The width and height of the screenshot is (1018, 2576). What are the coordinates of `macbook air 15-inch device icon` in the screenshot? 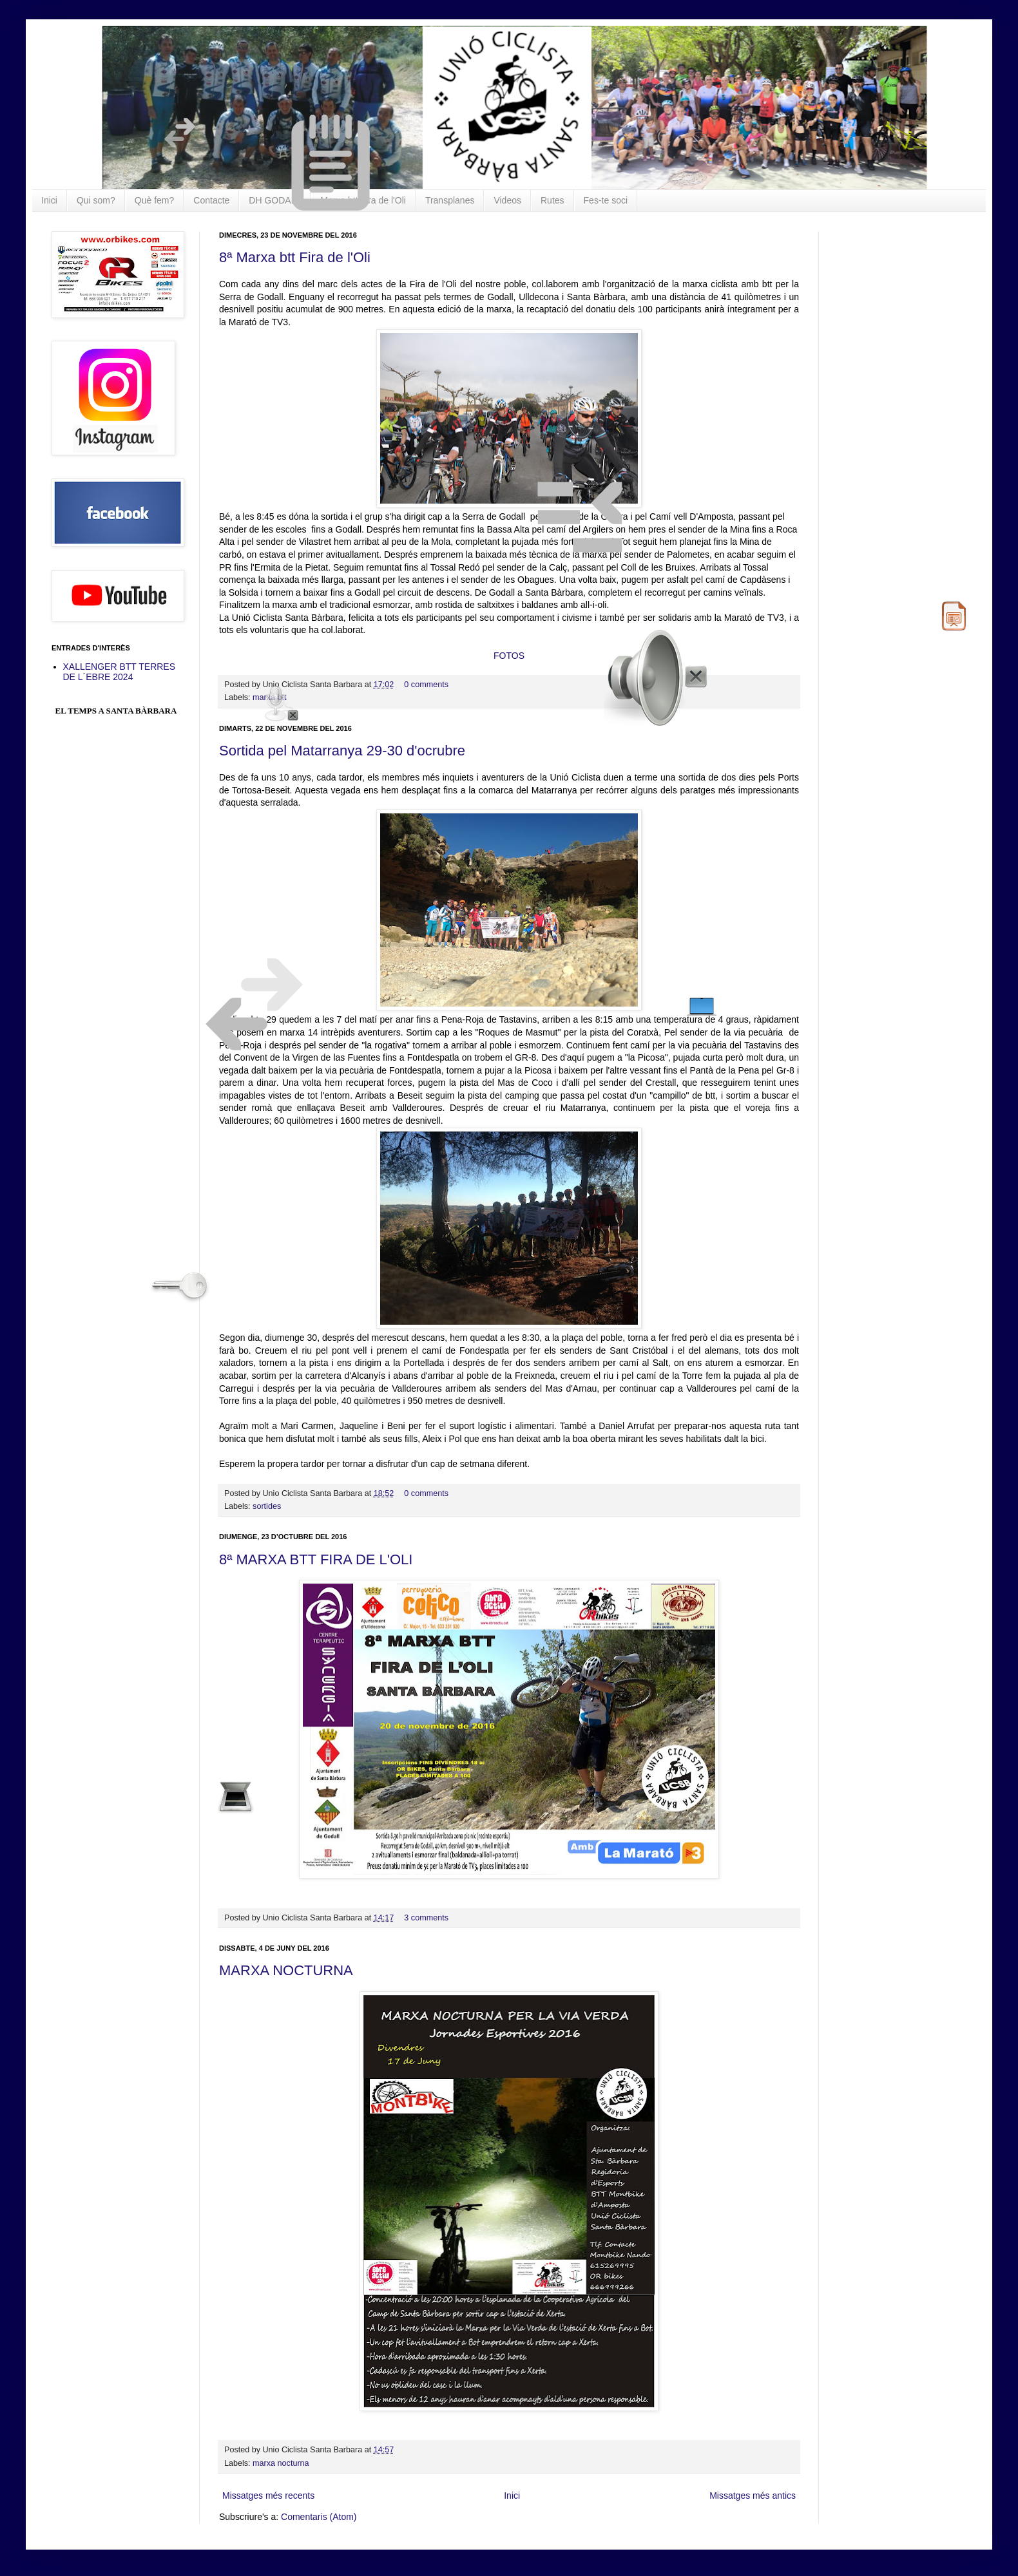 It's located at (702, 1005).